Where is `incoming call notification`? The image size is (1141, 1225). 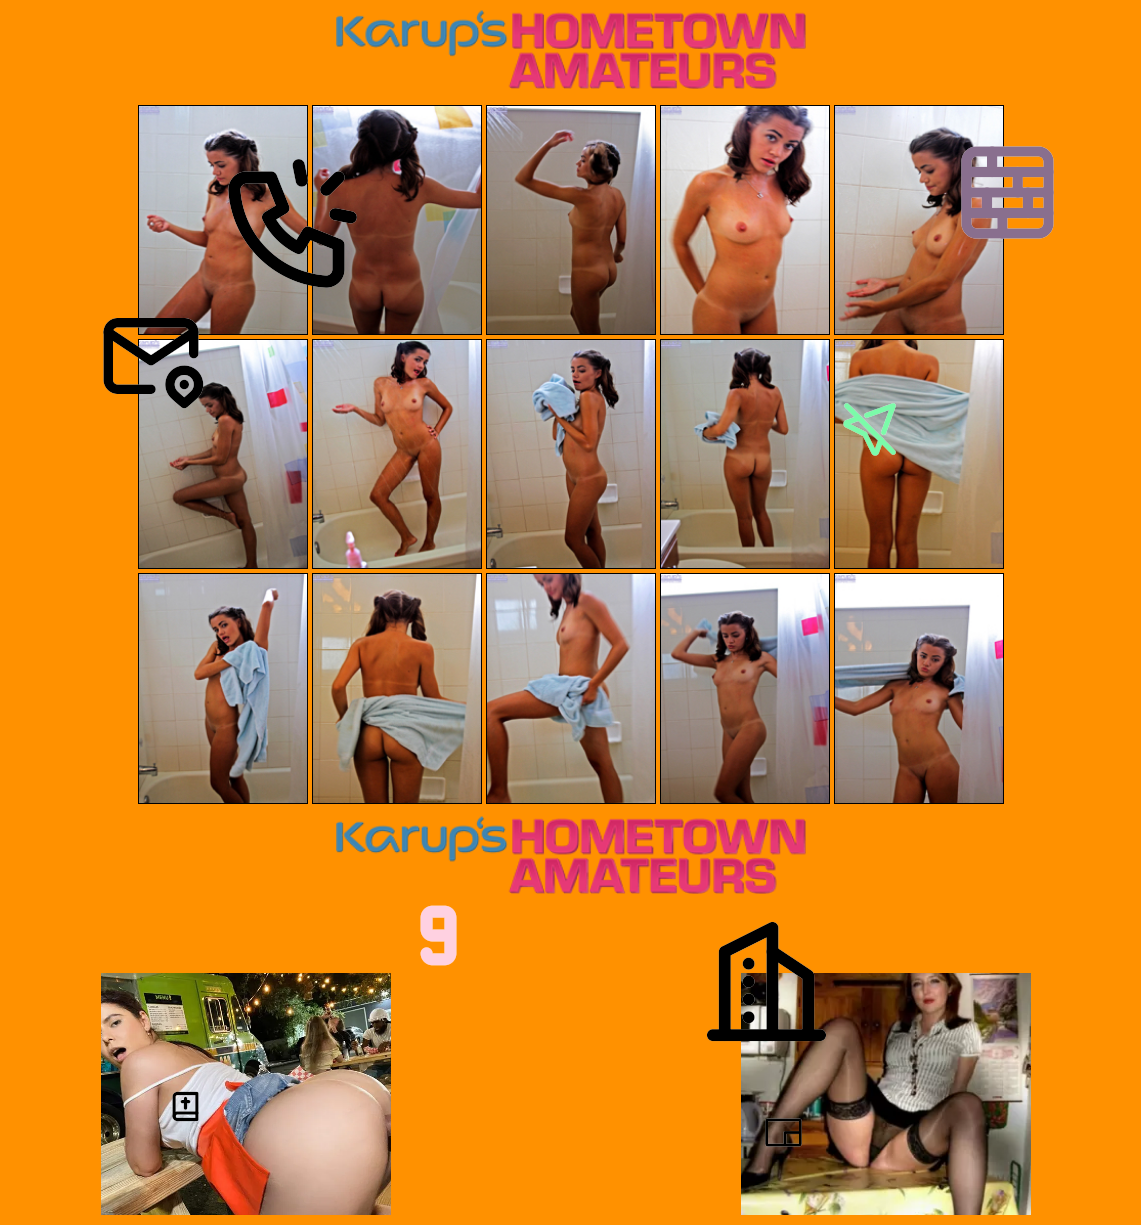
incoming call notification is located at coordinates (289, 226).